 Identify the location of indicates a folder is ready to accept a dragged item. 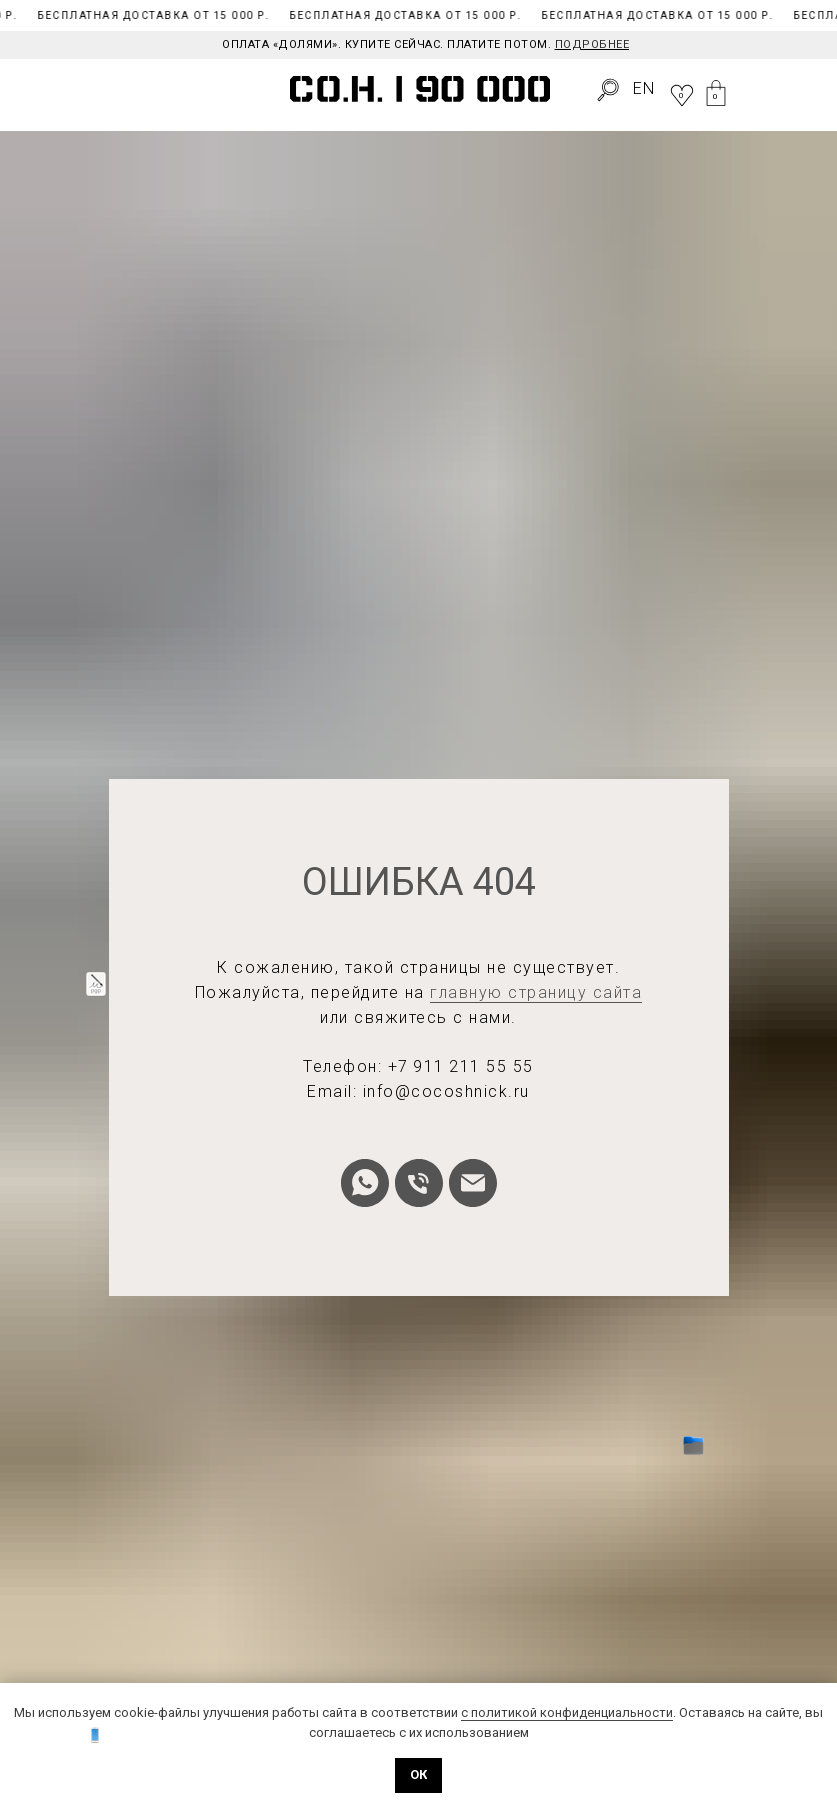
(693, 1445).